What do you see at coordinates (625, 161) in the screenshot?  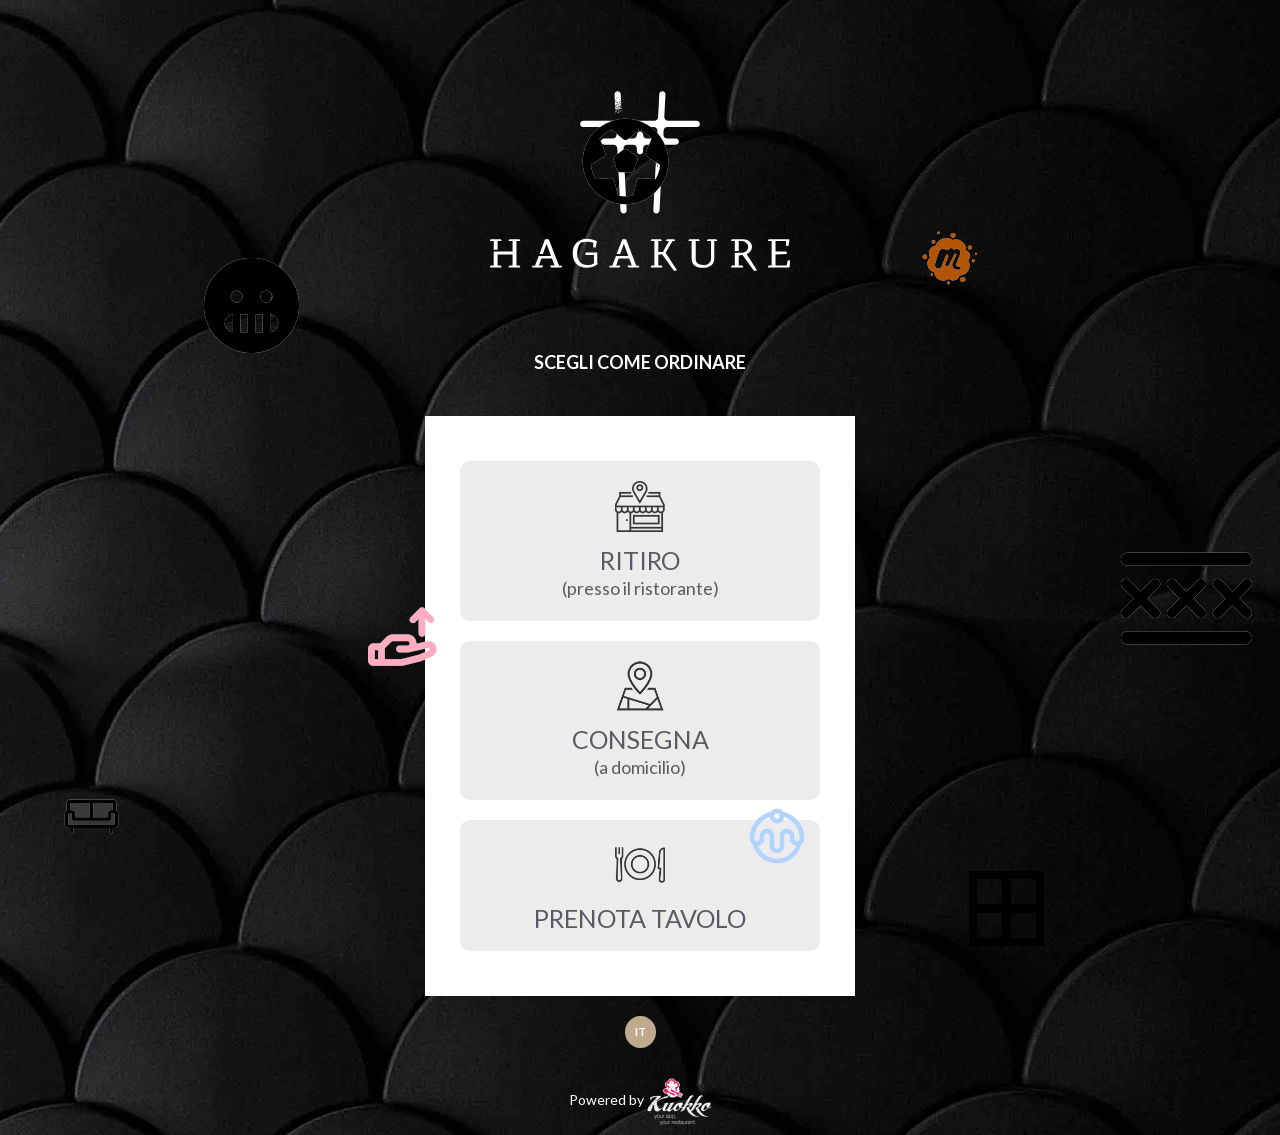 I see `access sports or soccer-related content` at bounding box center [625, 161].